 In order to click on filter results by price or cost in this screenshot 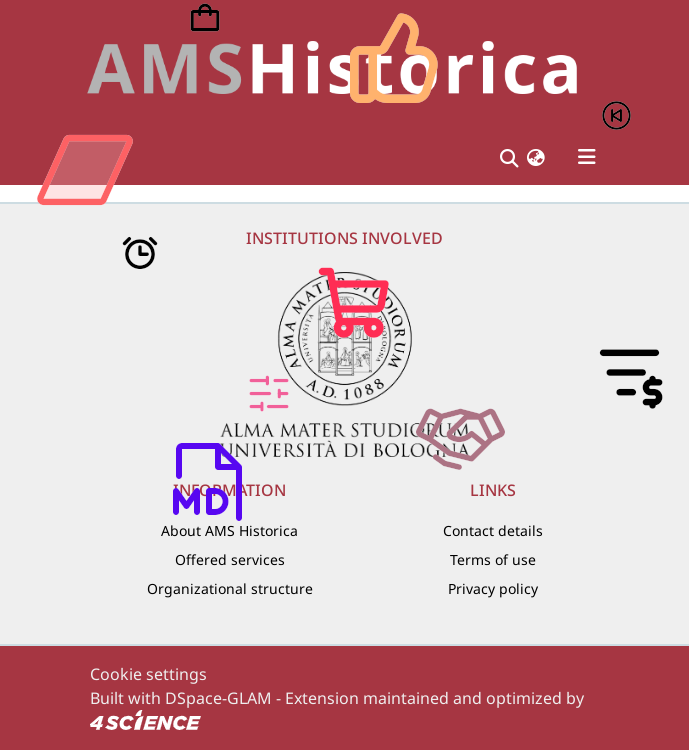, I will do `click(629, 372)`.